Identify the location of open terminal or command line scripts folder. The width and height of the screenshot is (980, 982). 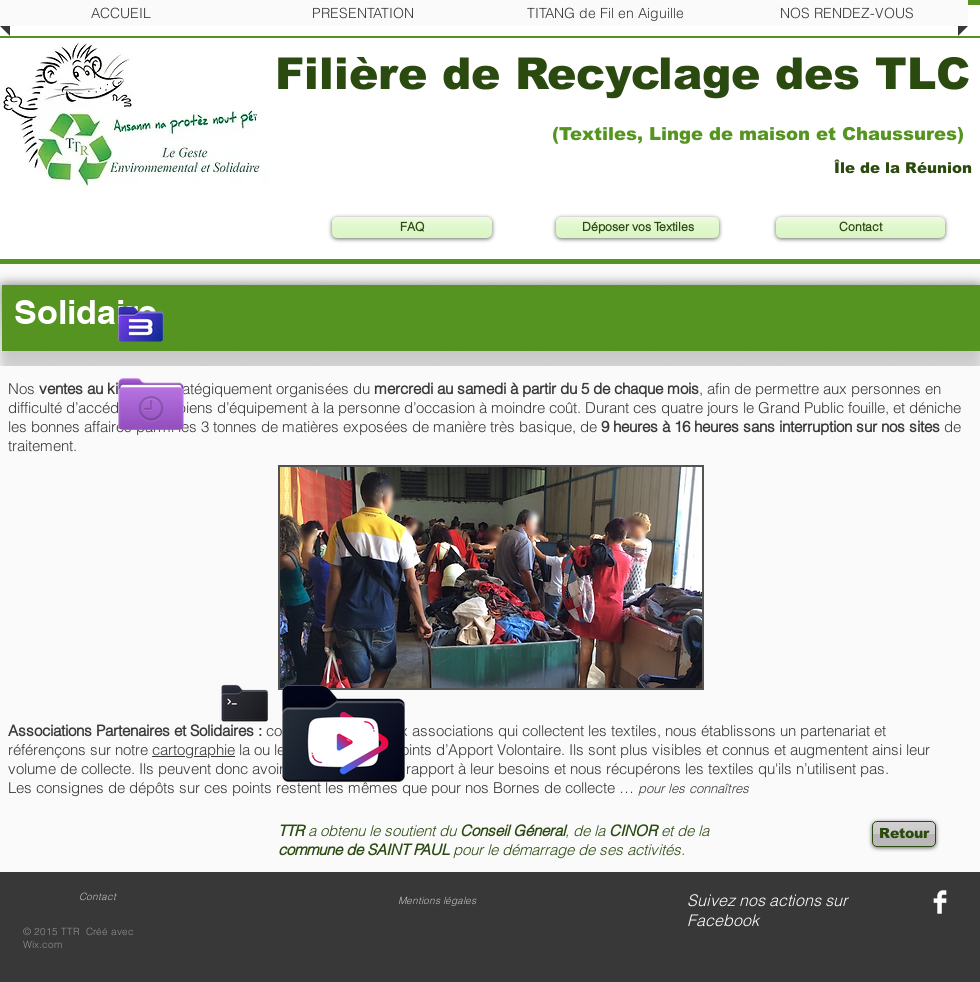
(244, 704).